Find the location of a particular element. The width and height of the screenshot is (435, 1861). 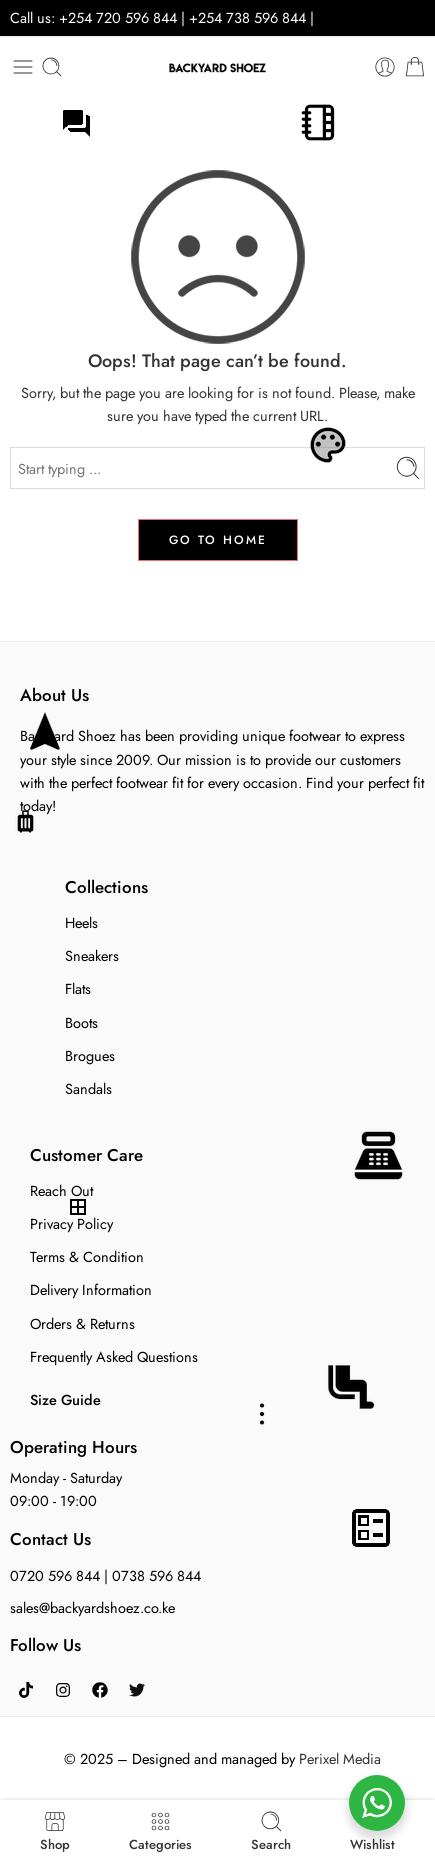

access point of sale or checkout system is located at coordinates (378, 1155).